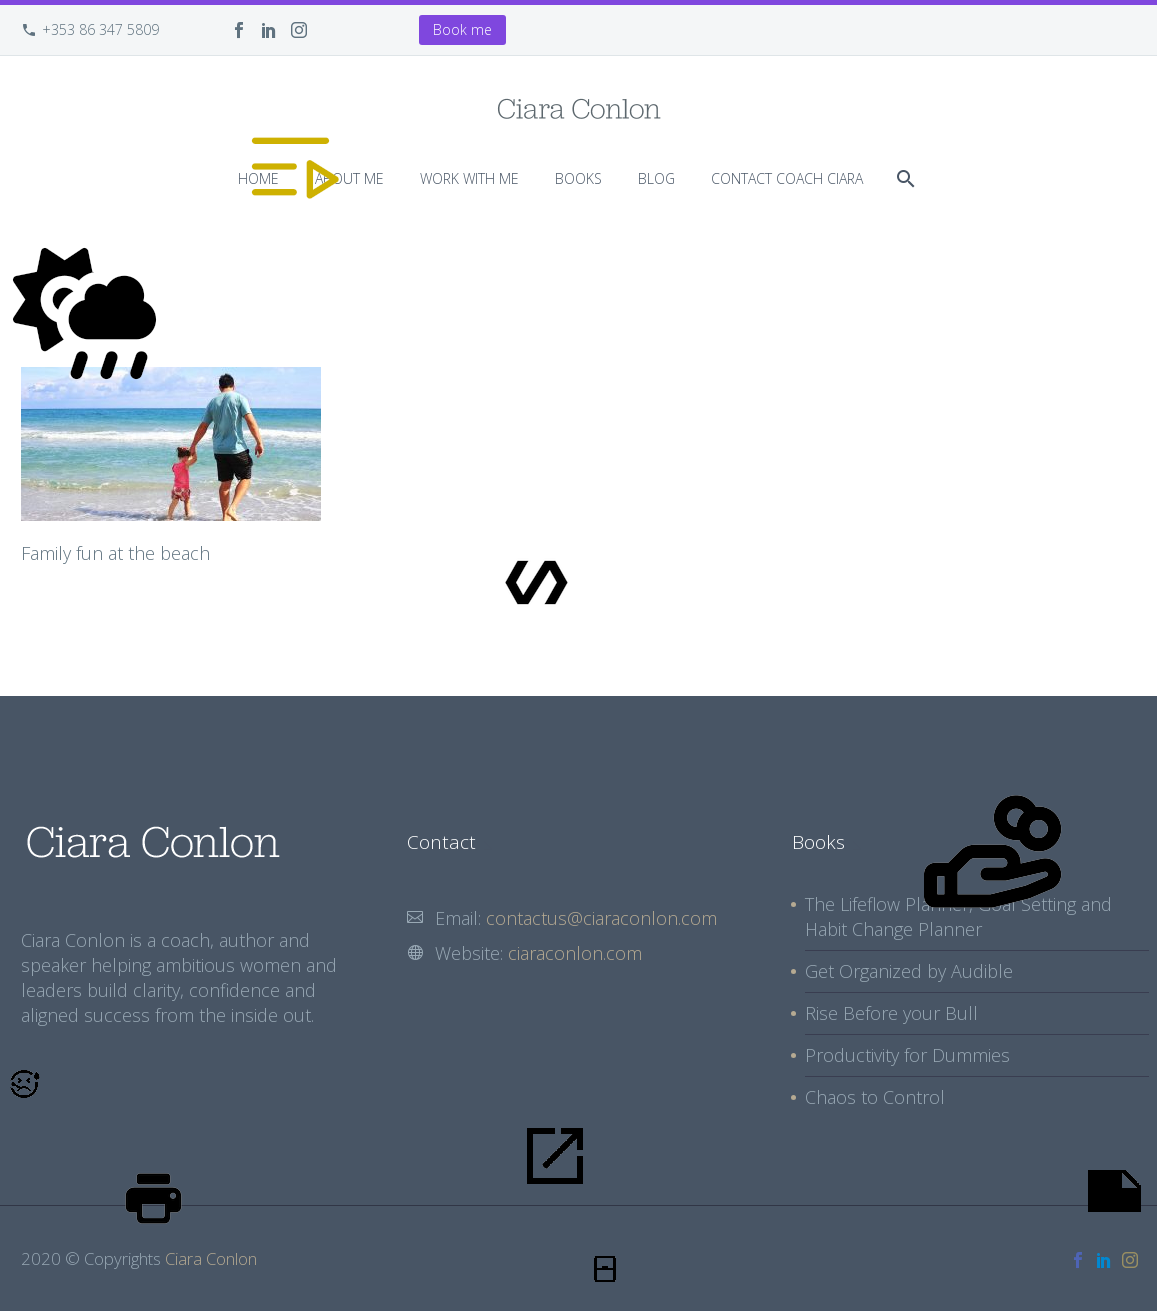  Describe the element at coordinates (1114, 1190) in the screenshot. I see `create a new note` at that location.